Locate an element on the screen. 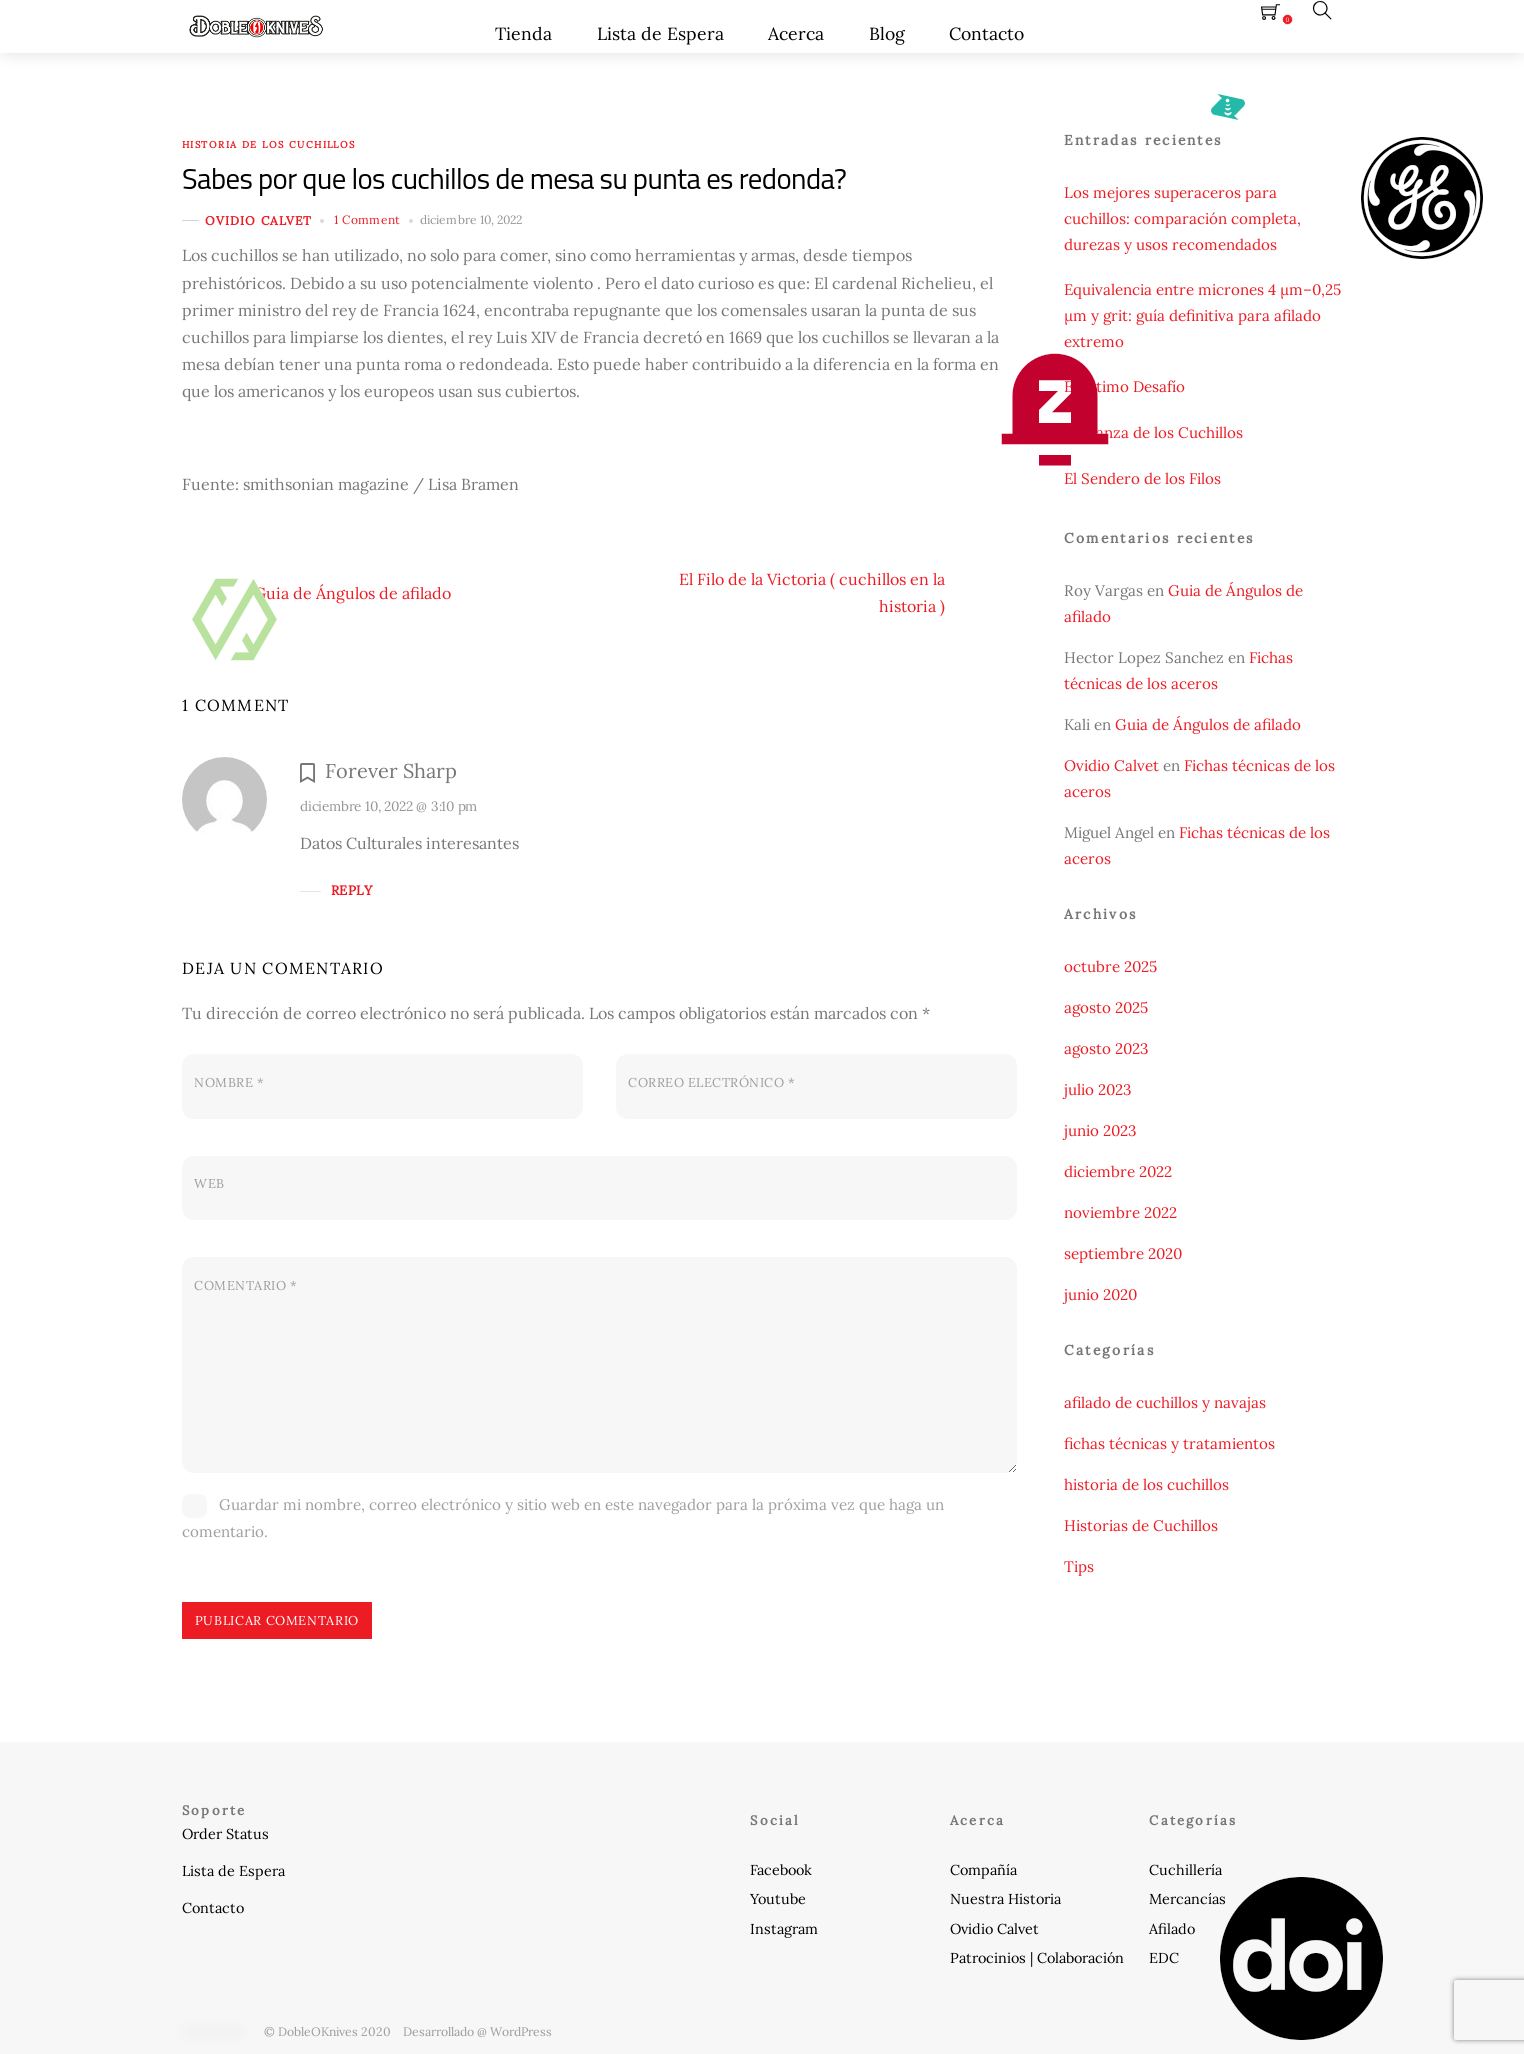 Image resolution: width=1524 pixels, height=2054 pixels. open the Boost mobile app is located at coordinates (1228, 107).